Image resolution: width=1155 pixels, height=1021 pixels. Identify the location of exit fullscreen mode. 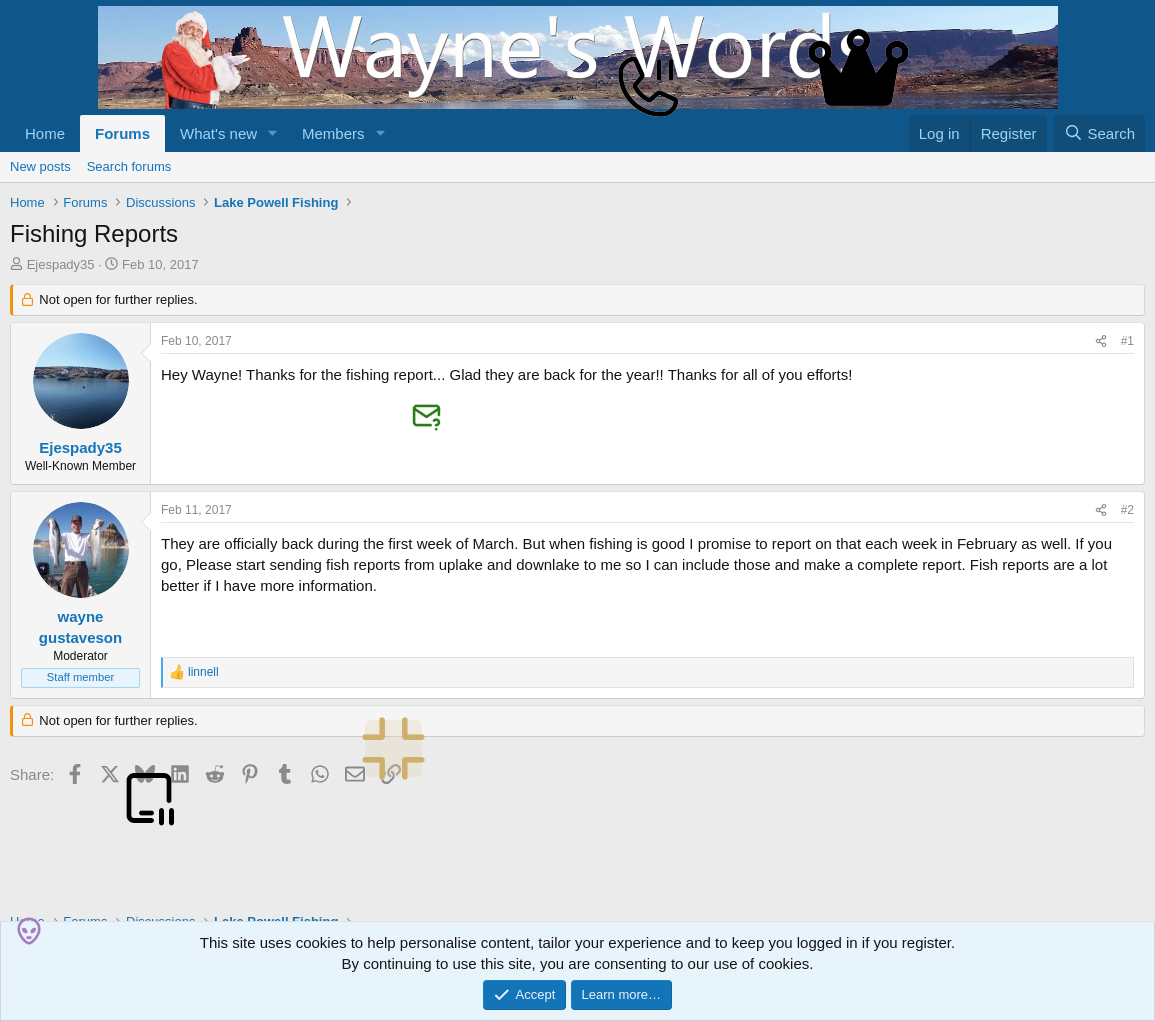
(393, 748).